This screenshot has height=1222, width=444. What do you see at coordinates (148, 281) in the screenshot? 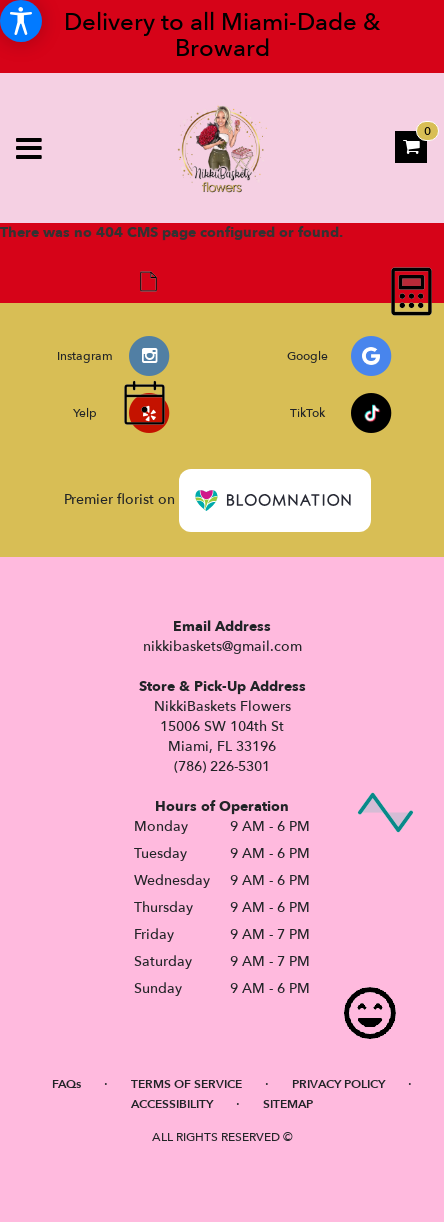
I see `view or open a document` at bounding box center [148, 281].